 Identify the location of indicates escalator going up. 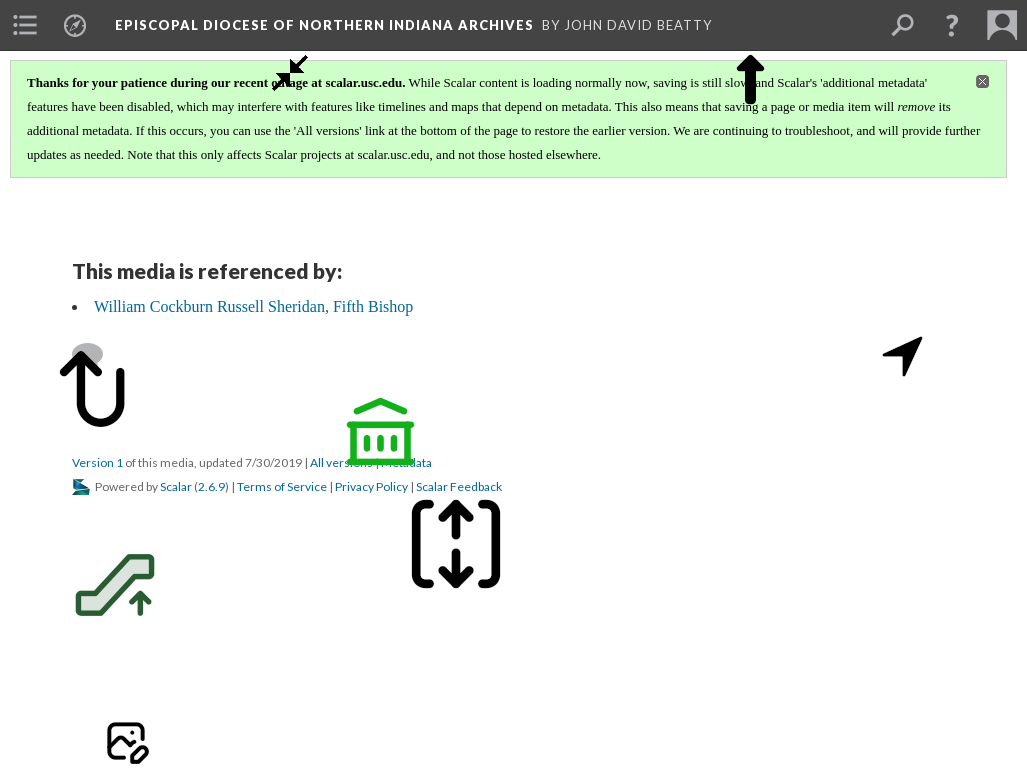
(115, 585).